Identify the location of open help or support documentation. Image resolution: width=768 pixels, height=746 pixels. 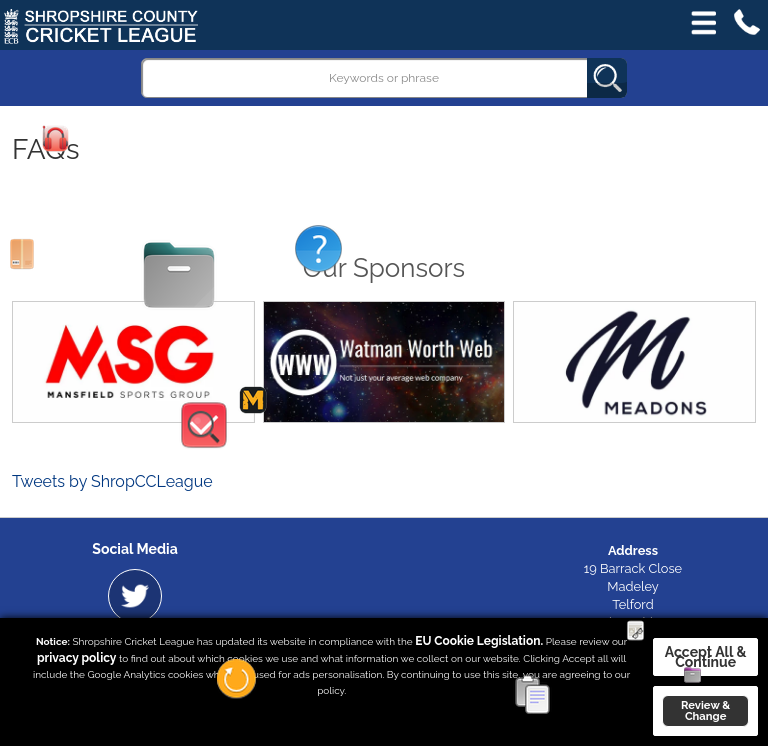
(318, 248).